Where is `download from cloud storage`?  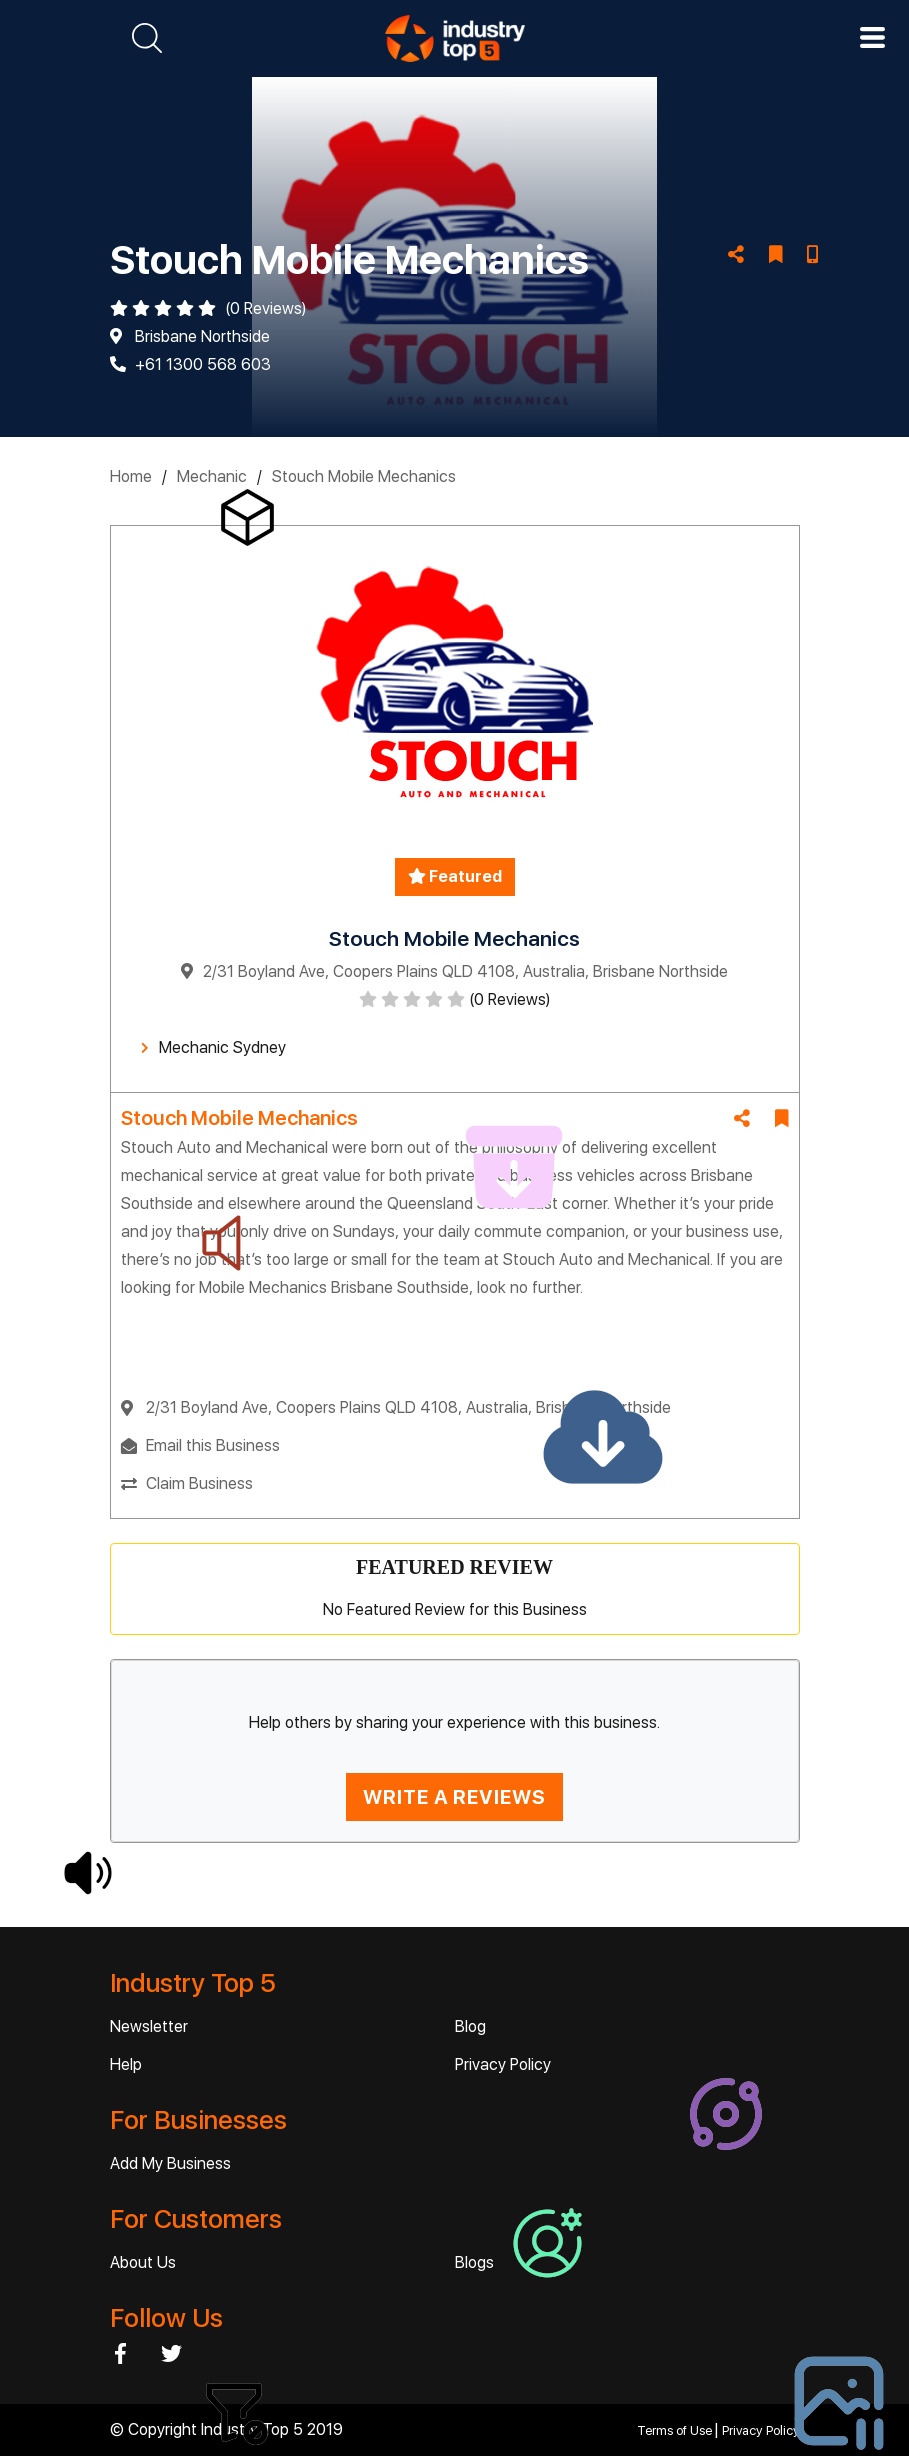 download from cloud storage is located at coordinates (603, 1437).